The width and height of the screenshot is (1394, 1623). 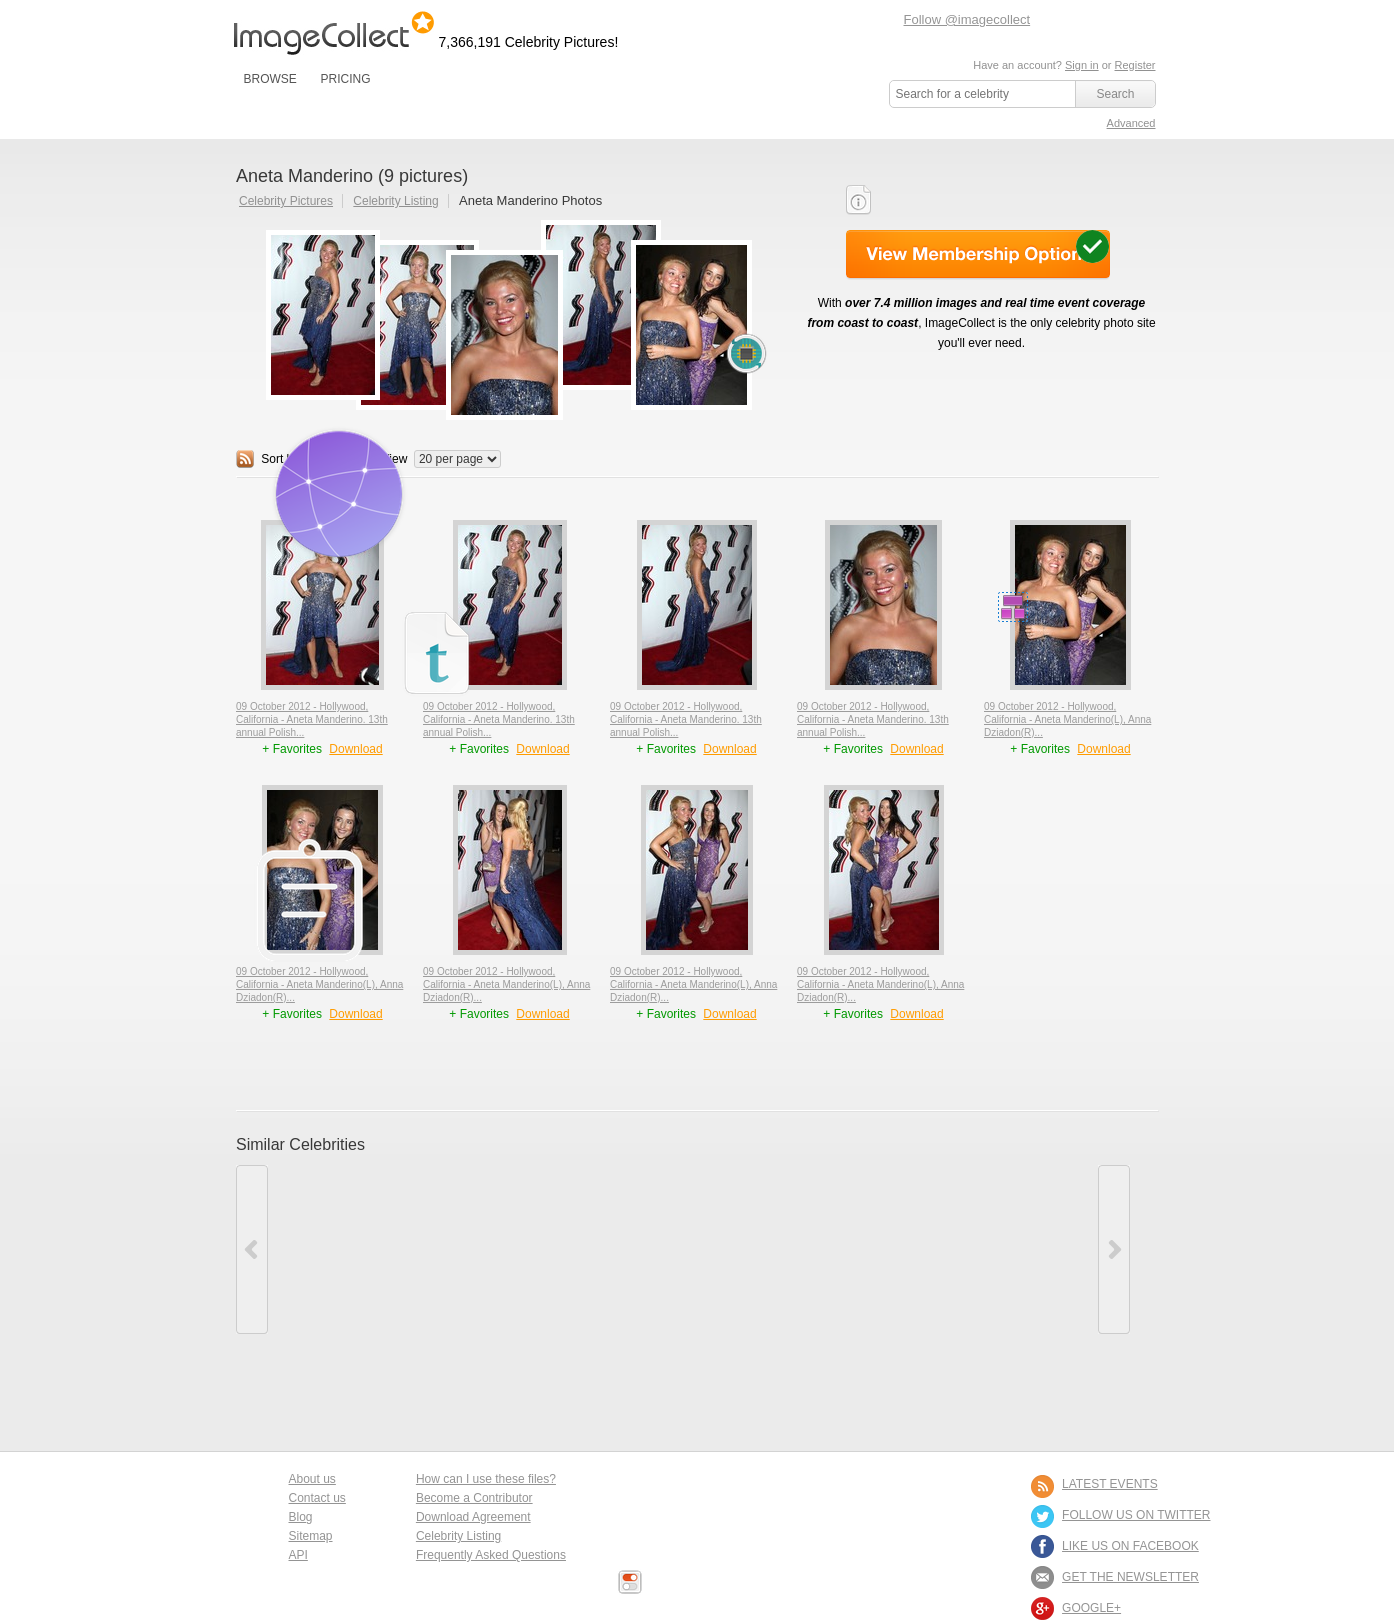 I want to click on access network workgroup or shared resources, so click(x=339, y=494).